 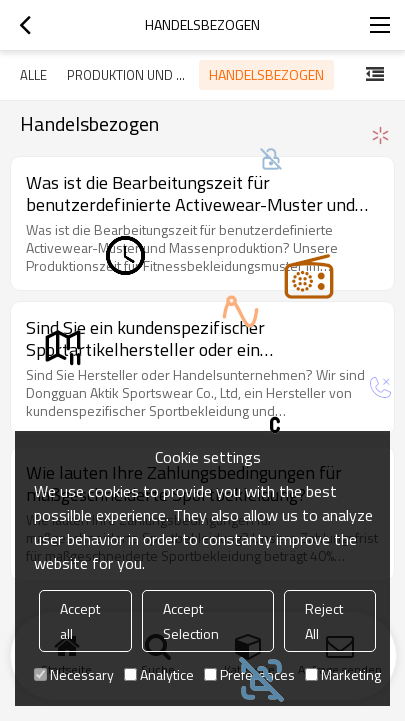 I want to click on unlock or disable security lock, so click(x=271, y=159).